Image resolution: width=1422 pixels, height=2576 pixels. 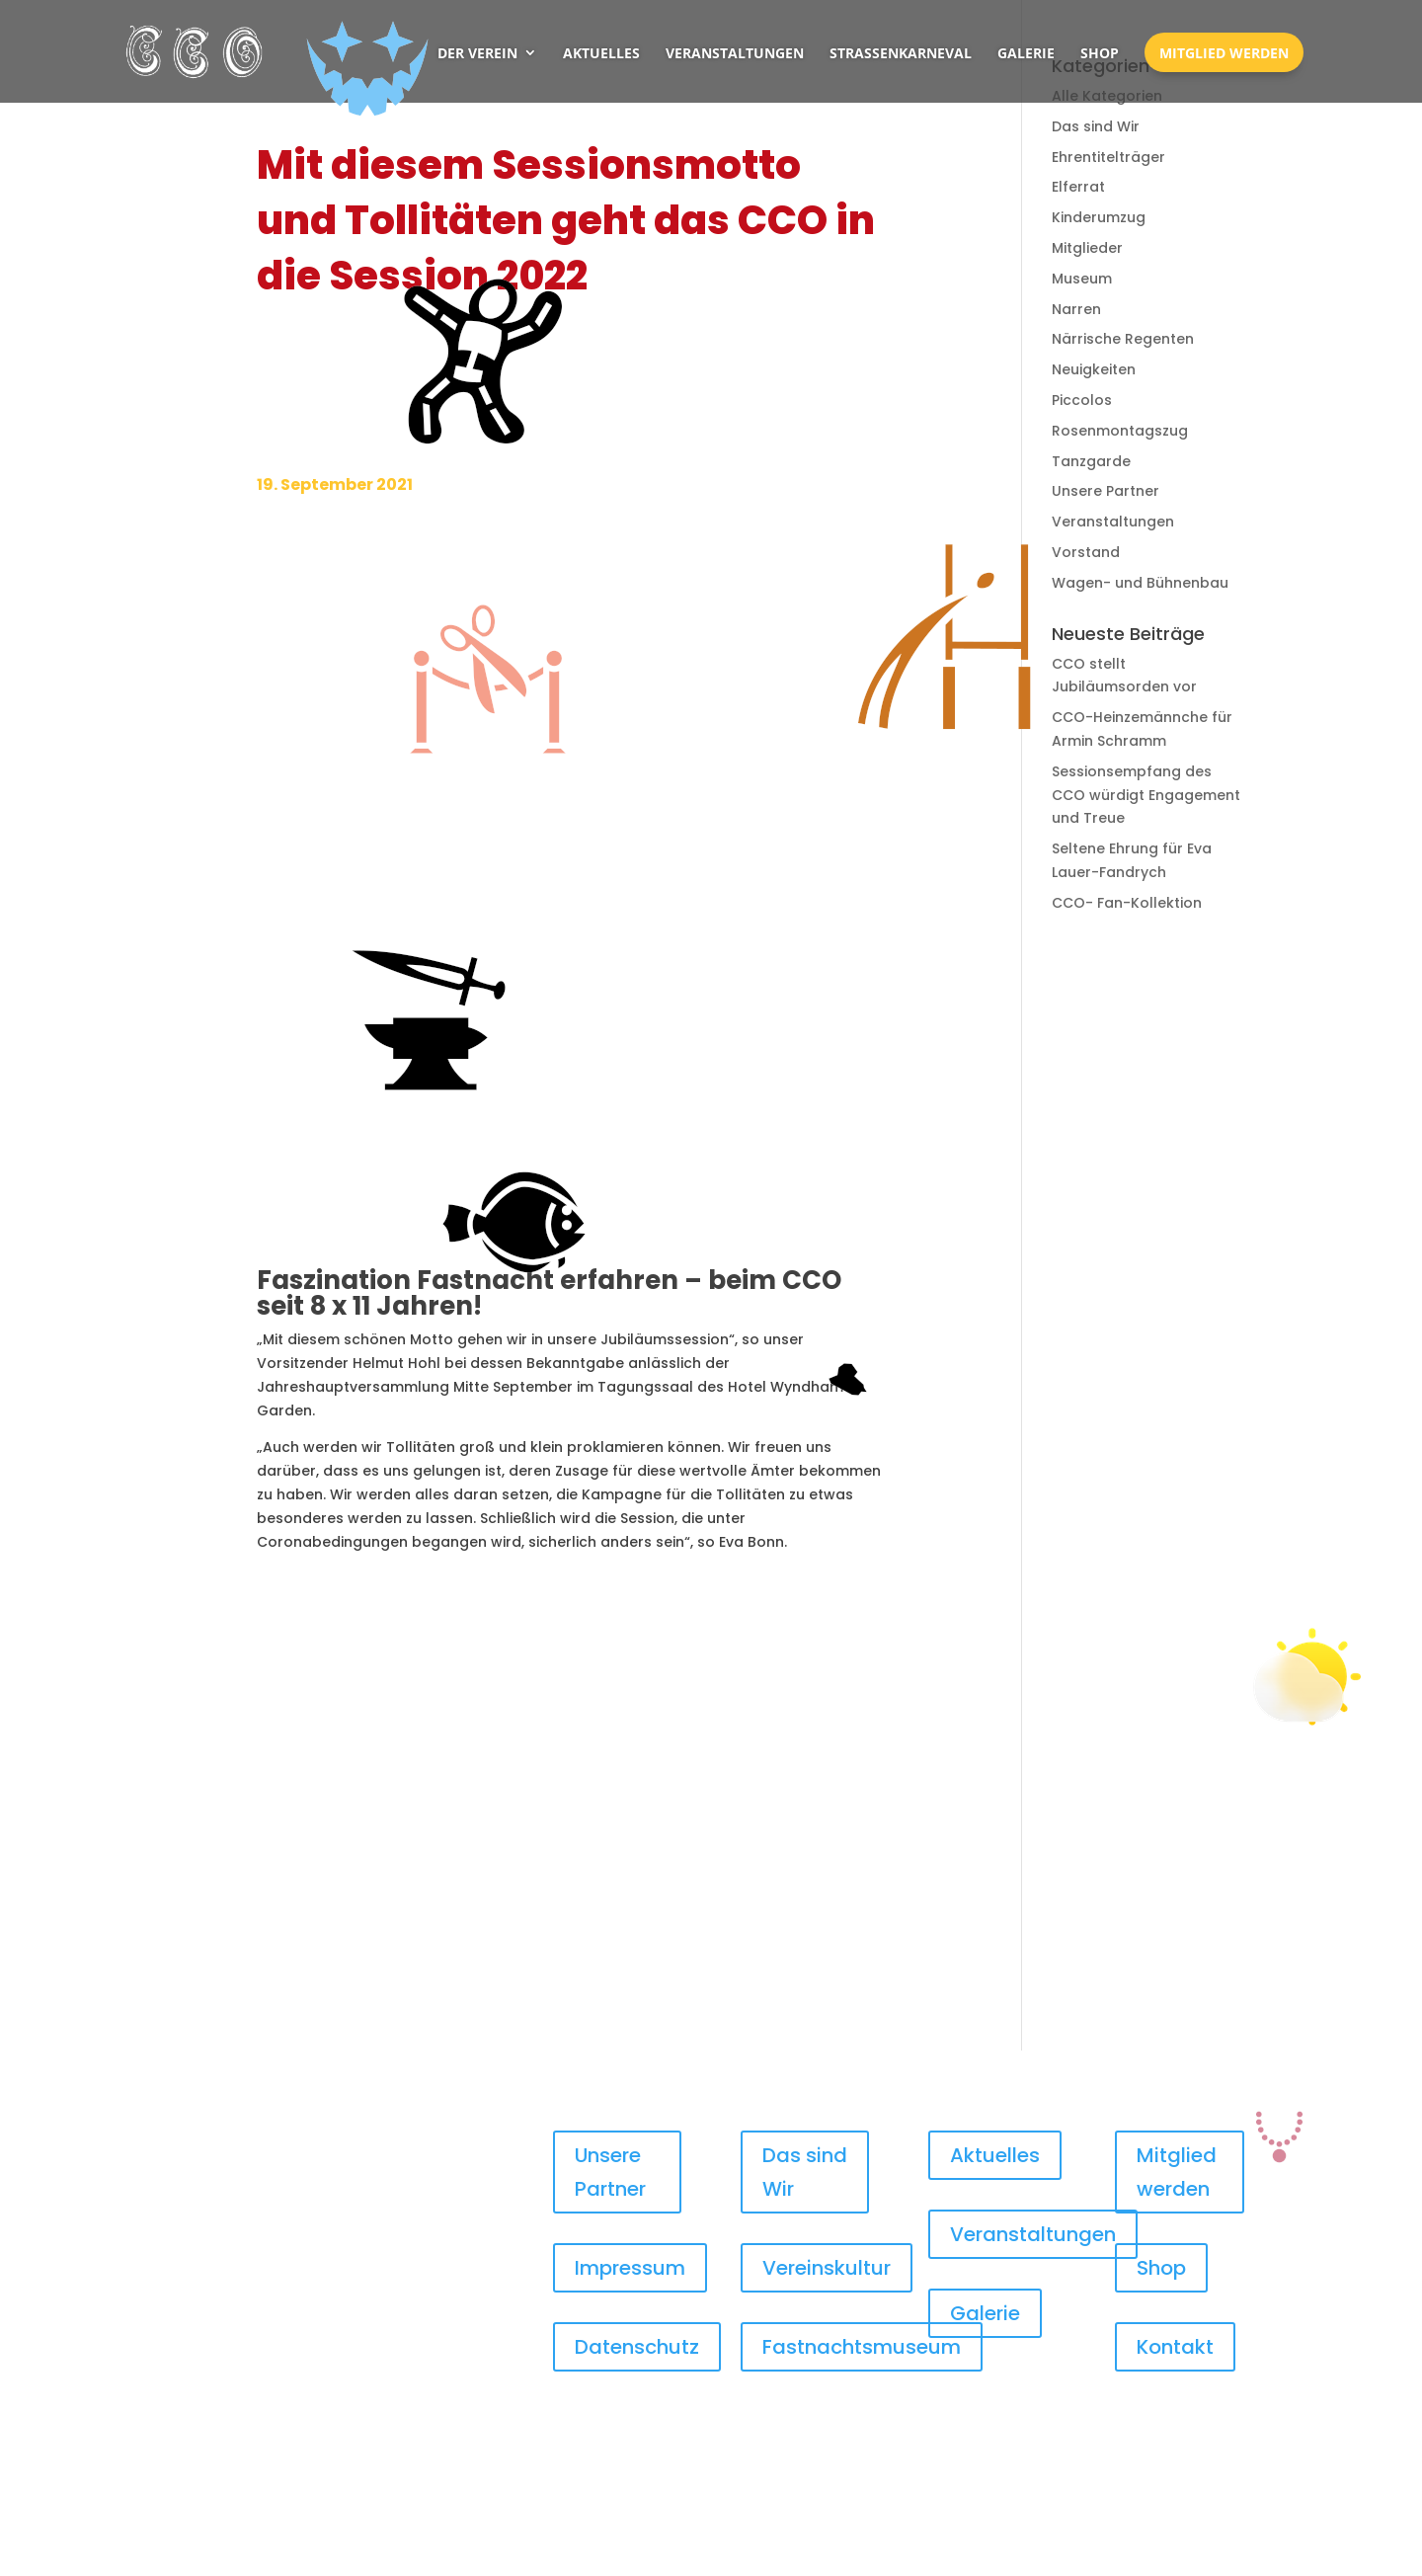 I want to click on select iraq as your country or region, so click(x=847, y=1379).